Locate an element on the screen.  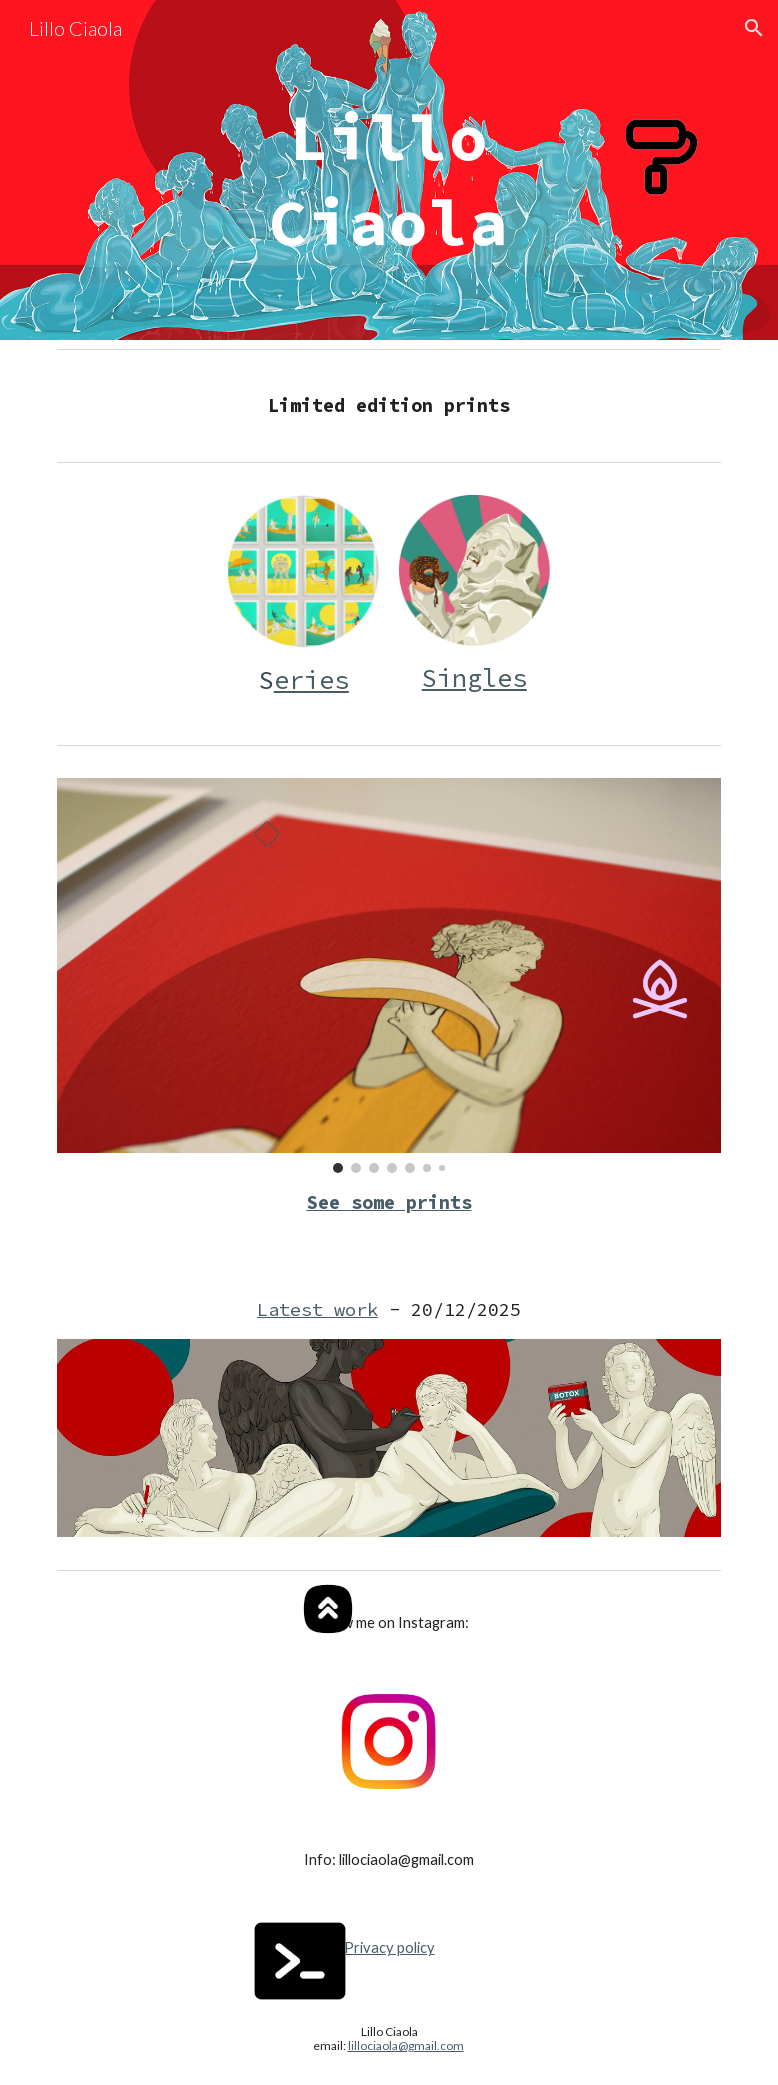
access camping or outdoor activity features is located at coordinates (660, 989).